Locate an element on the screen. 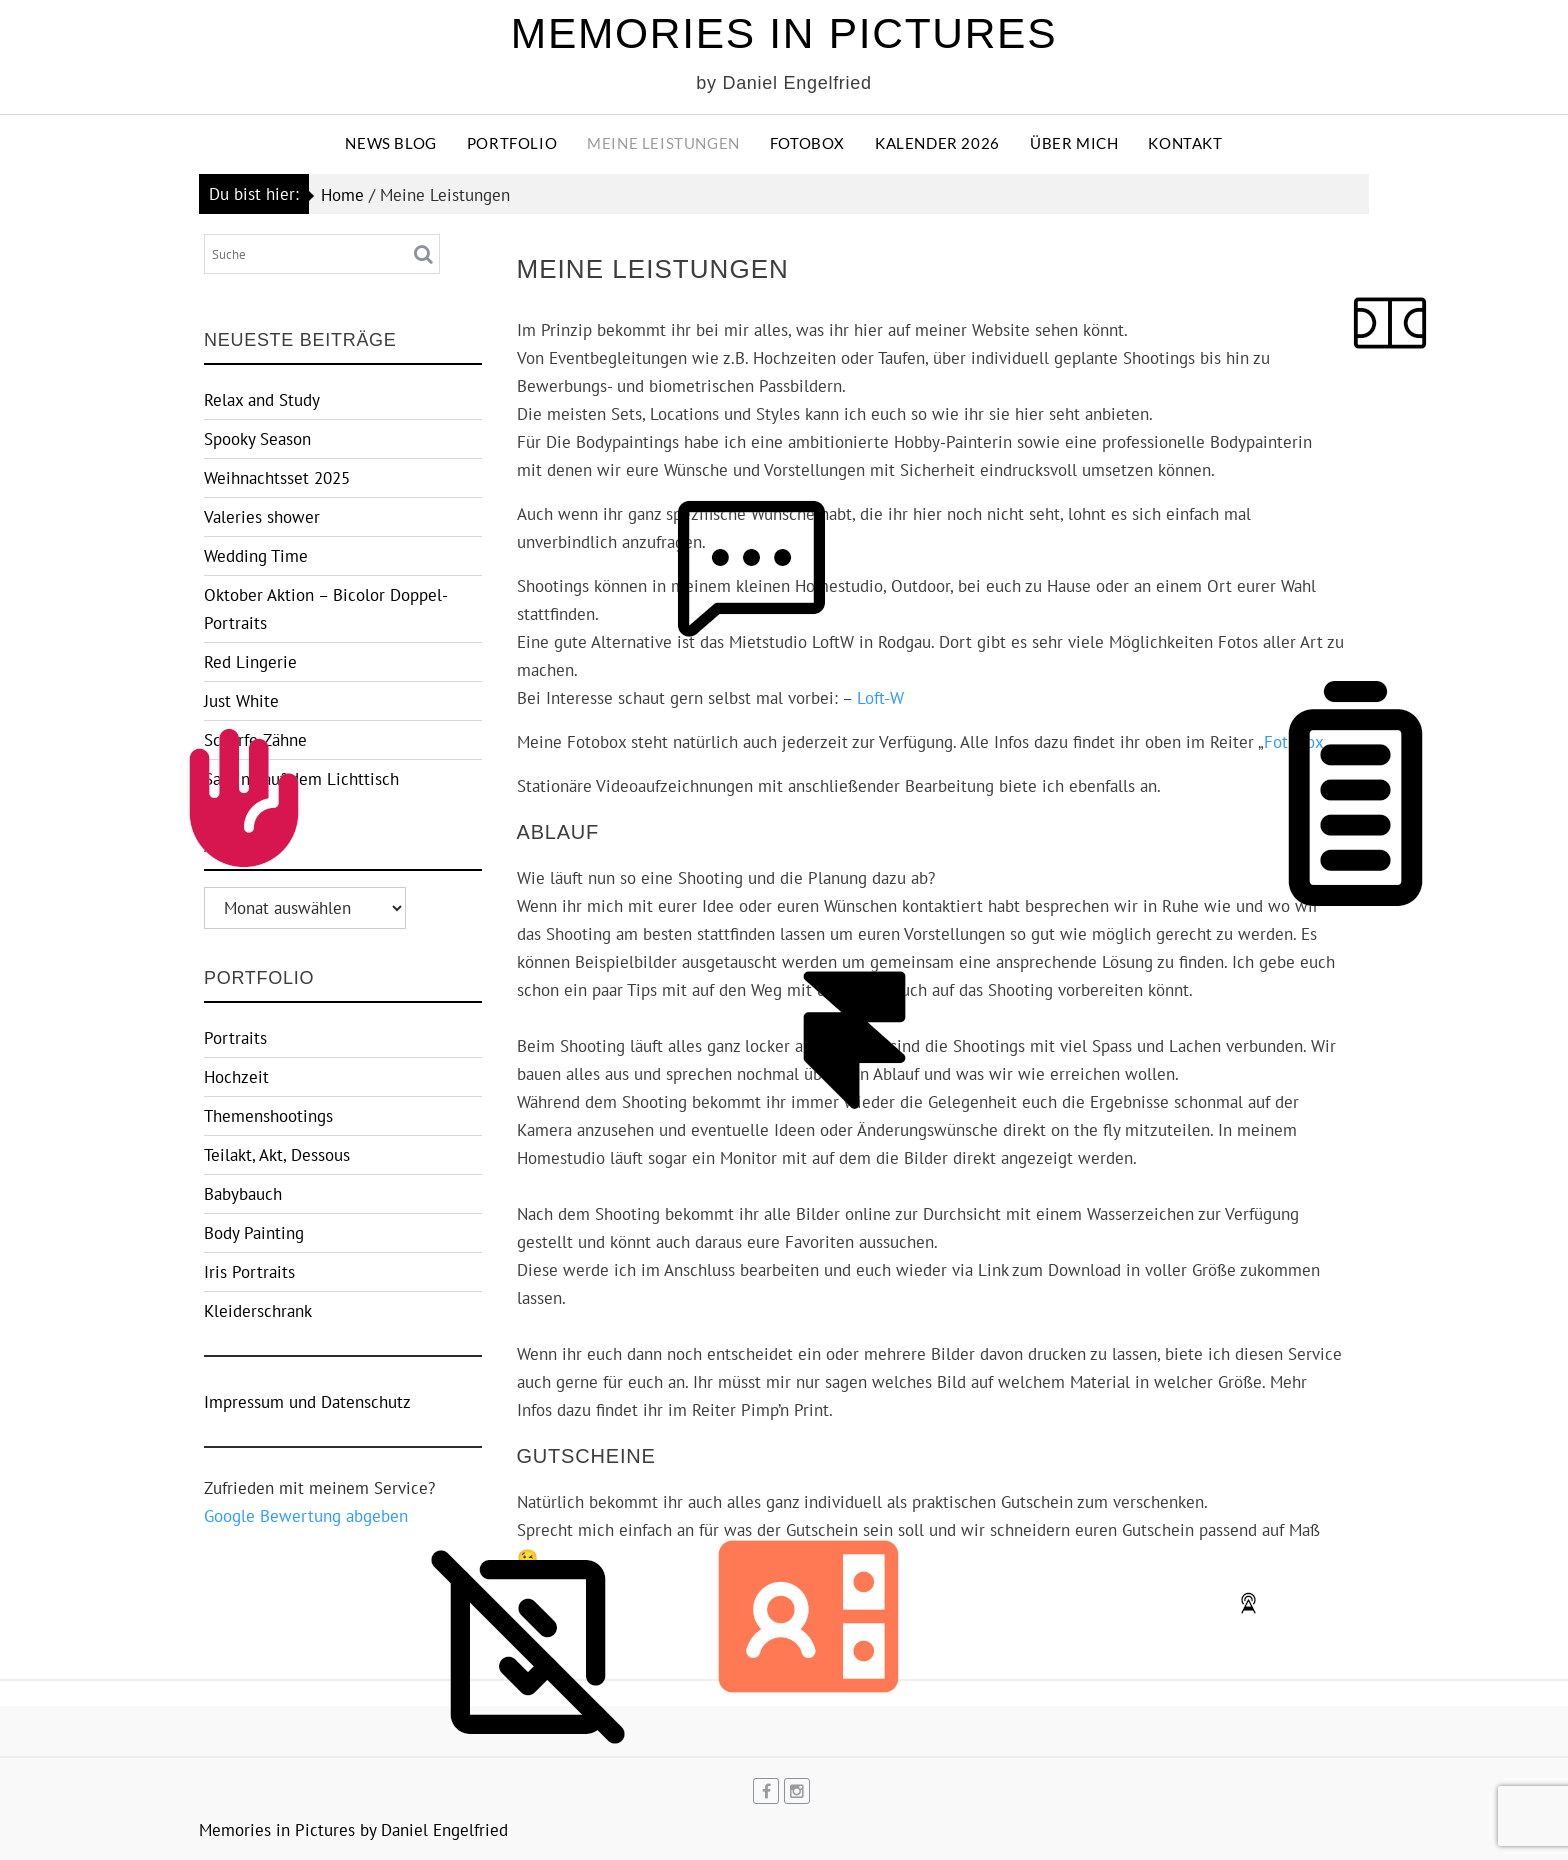 Image resolution: width=1568 pixels, height=1860 pixels. start or join a video conference is located at coordinates (808, 1616).